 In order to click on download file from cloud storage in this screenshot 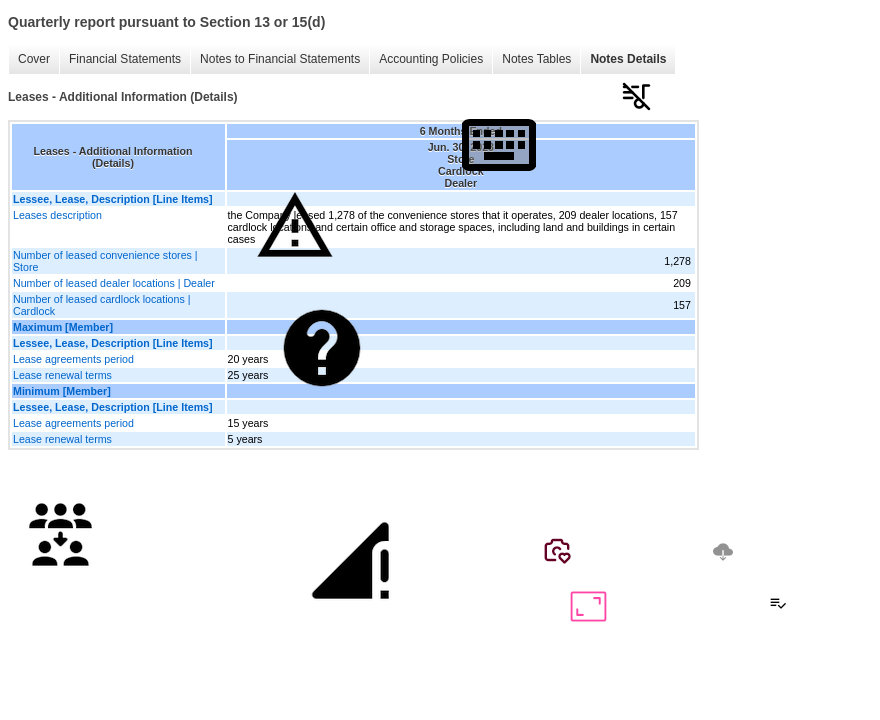, I will do `click(723, 552)`.